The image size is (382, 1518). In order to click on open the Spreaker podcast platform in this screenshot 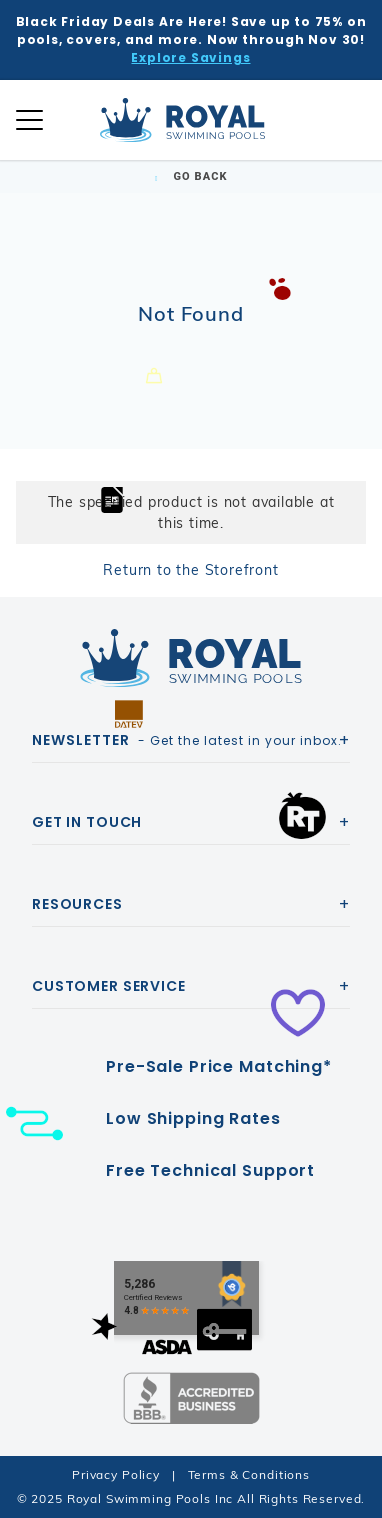, I will do `click(104, 1326)`.